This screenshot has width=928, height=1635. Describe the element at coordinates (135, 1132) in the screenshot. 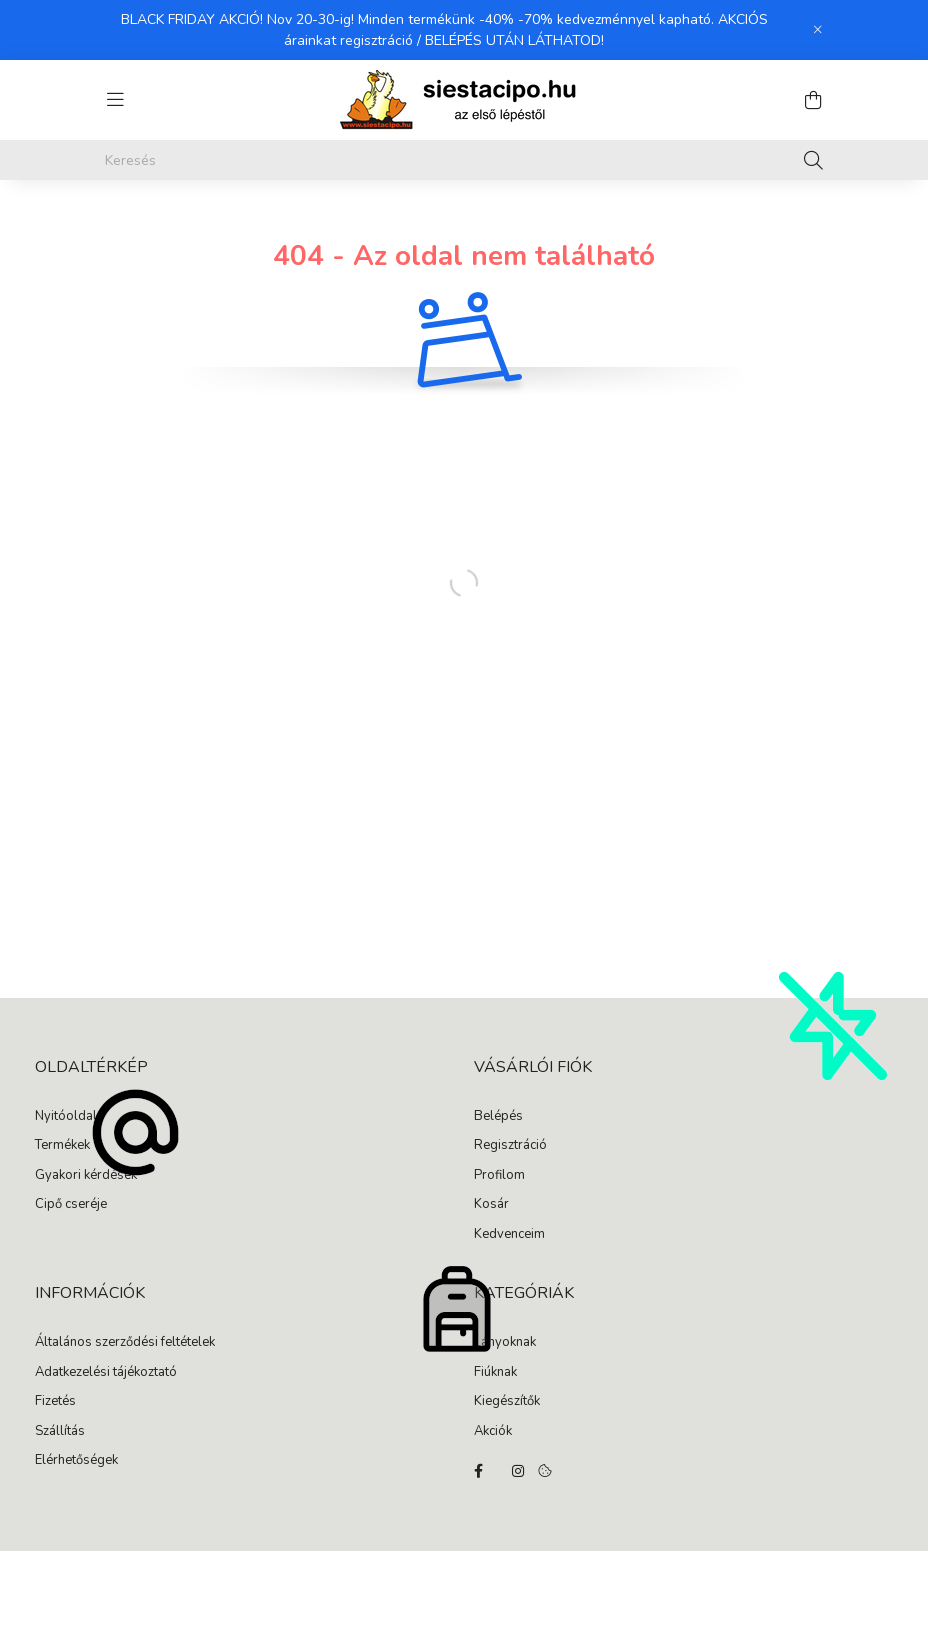

I see `mention a user in a post or comment` at that location.